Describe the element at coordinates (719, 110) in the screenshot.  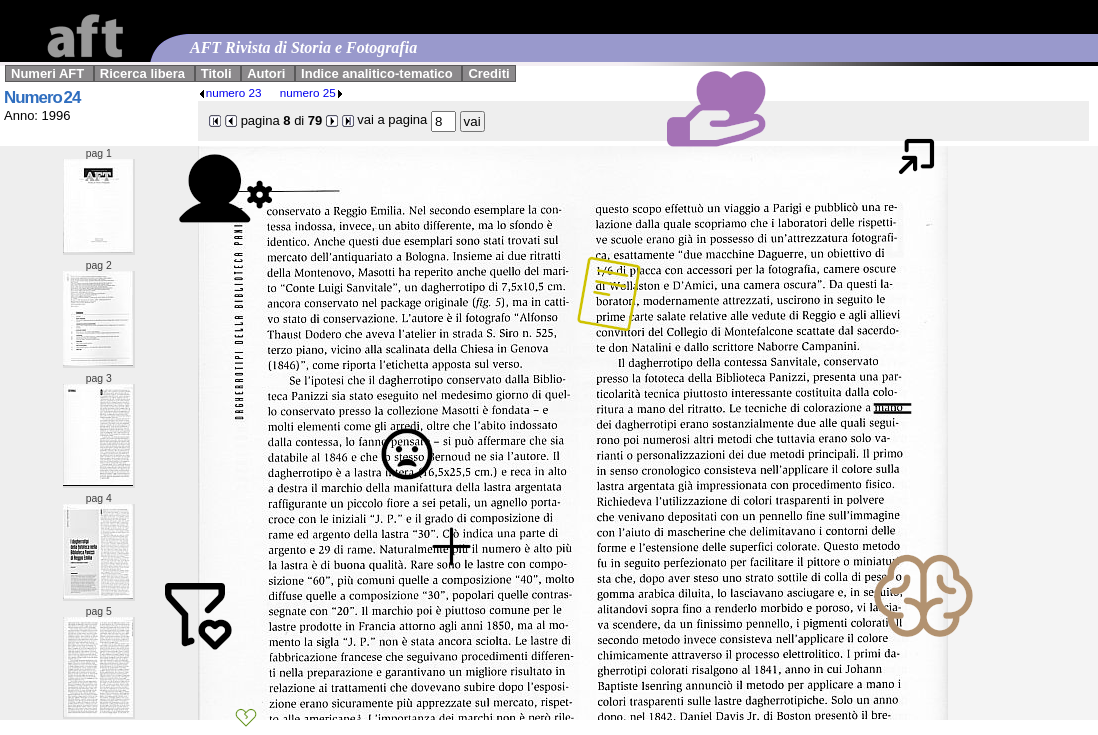
I see `donate or make a charitable contribution` at that location.